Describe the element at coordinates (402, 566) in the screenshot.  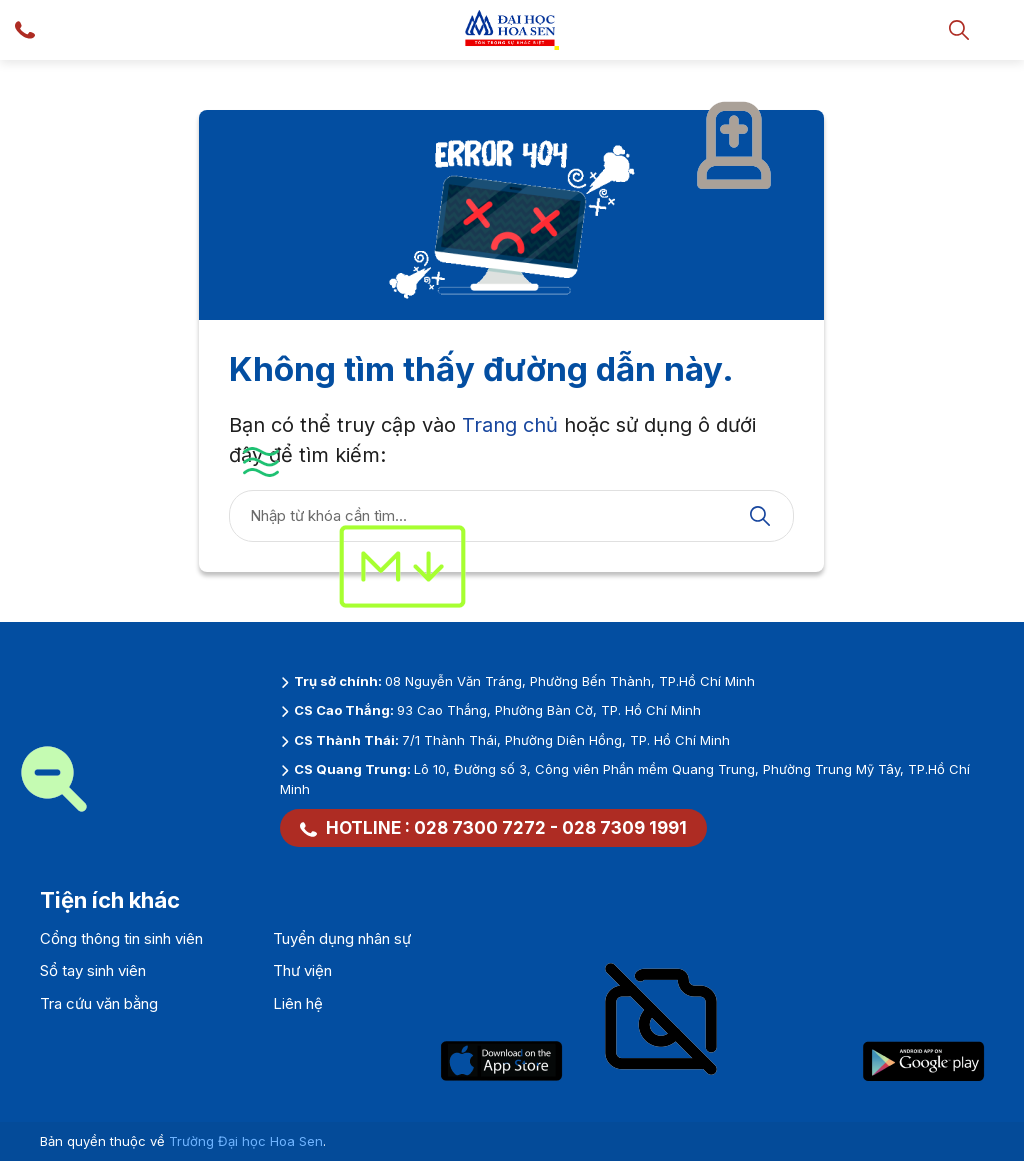
I see `indicates markdown formatting is supported` at that location.